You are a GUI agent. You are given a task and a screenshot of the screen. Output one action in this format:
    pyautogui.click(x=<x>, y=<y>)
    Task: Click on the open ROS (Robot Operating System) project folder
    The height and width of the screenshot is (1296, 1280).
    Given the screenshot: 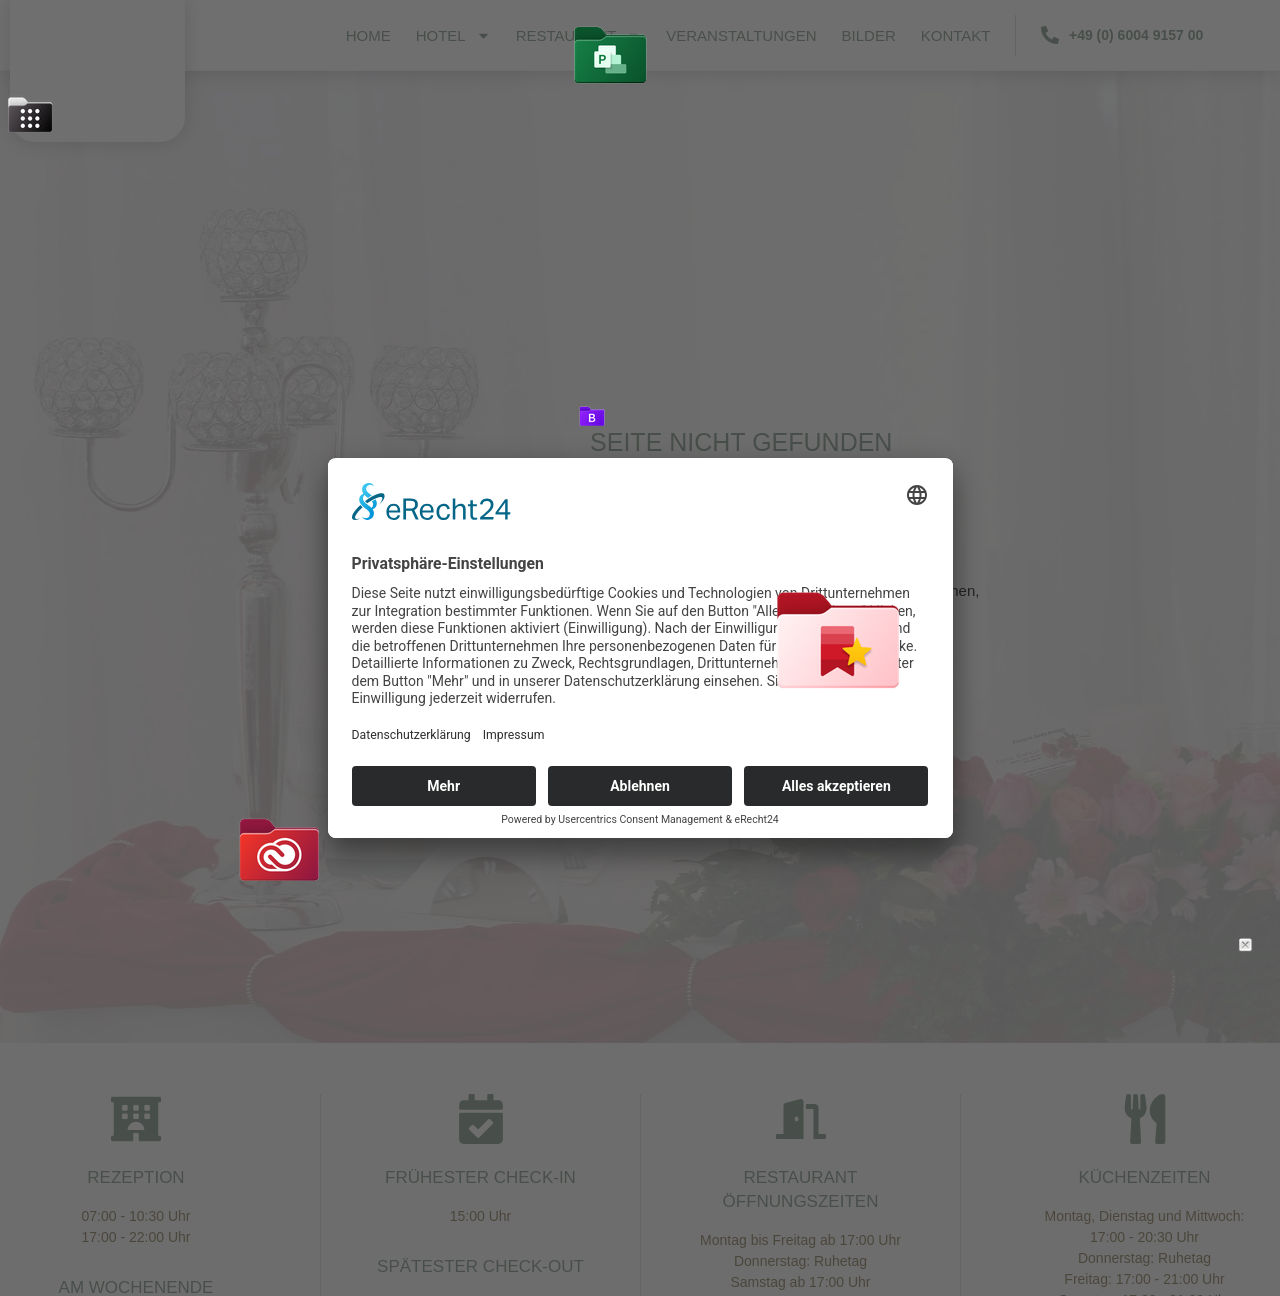 What is the action you would take?
    pyautogui.click(x=30, y=116)
    